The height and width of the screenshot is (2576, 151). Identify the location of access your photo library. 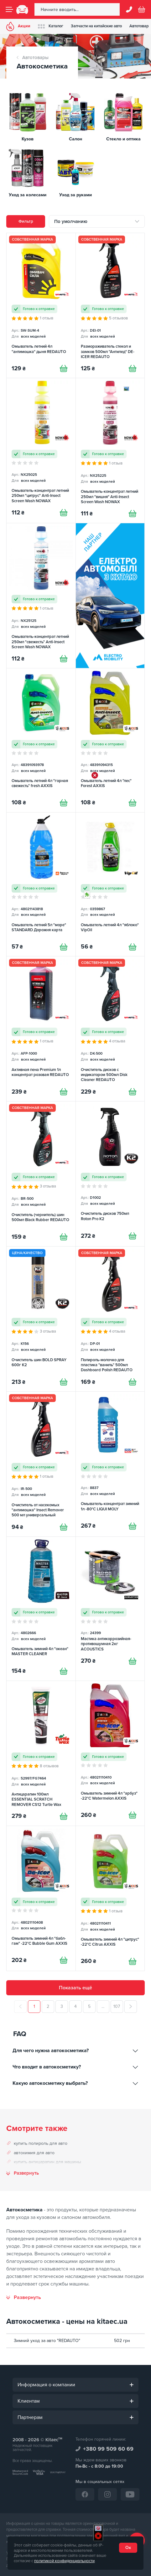
(126, 389).